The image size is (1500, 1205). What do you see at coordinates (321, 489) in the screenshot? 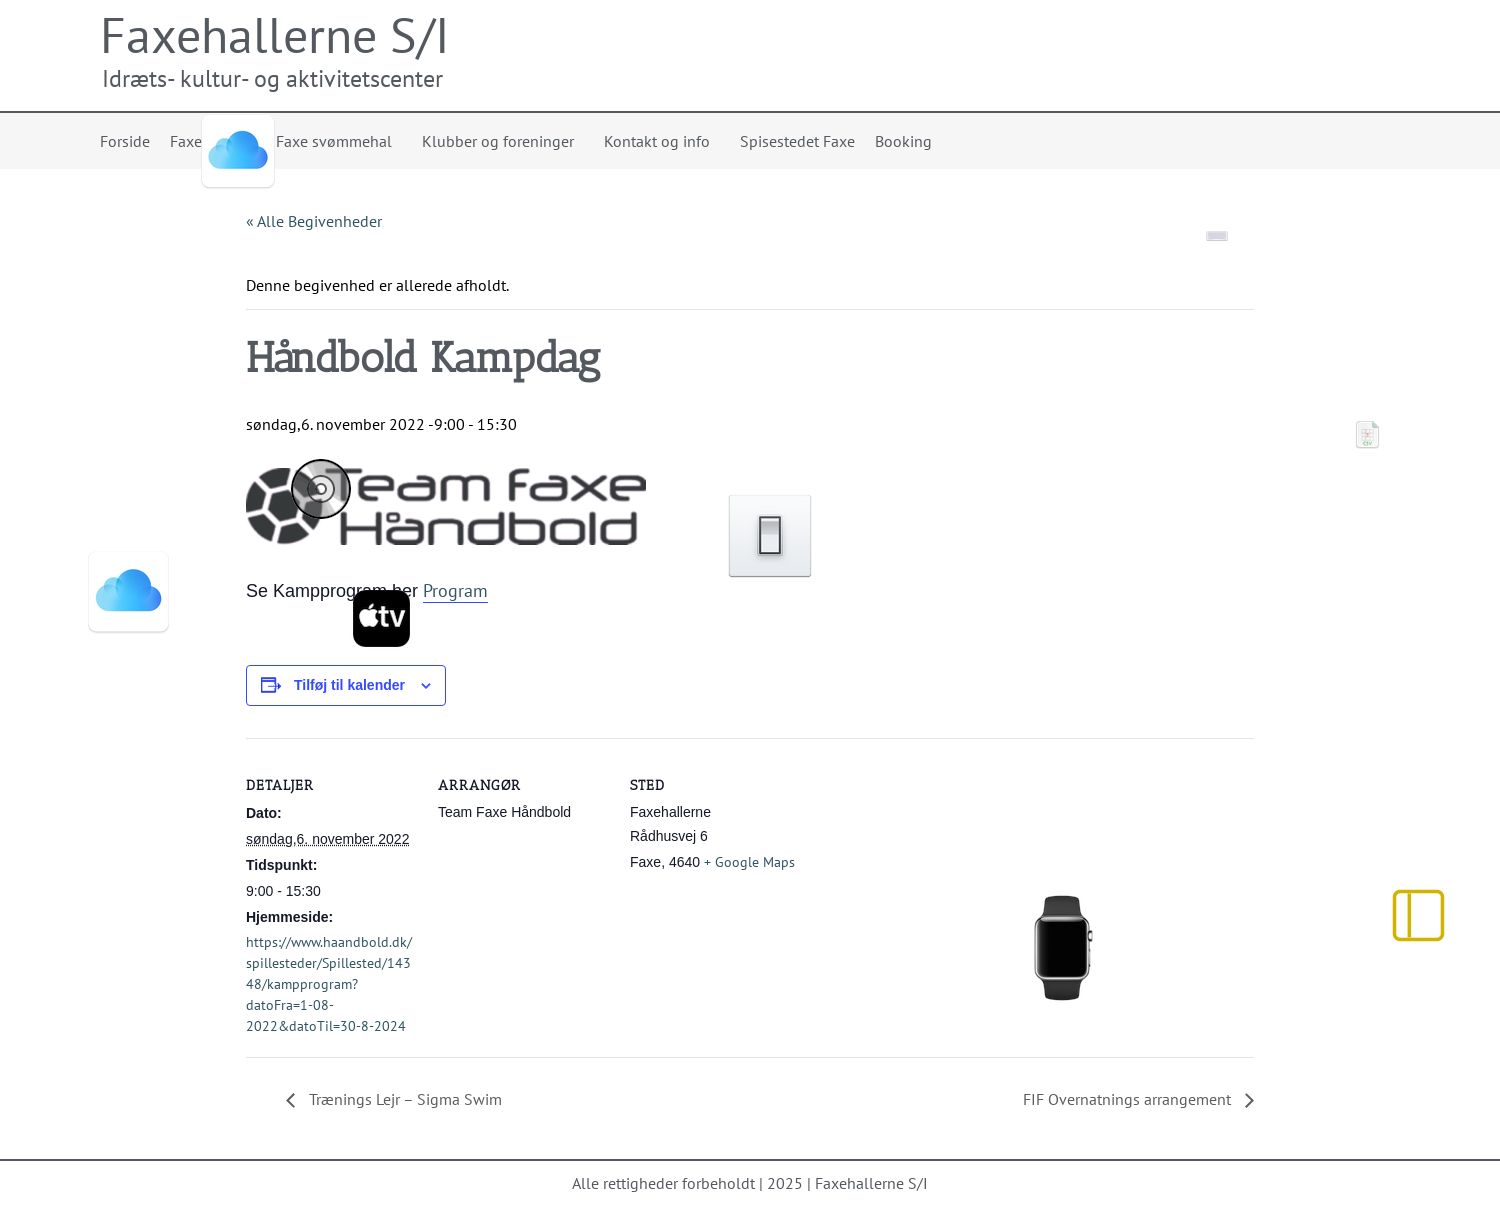
I see `access optical disc drive in sidebar` at bounding box center [321, 489].